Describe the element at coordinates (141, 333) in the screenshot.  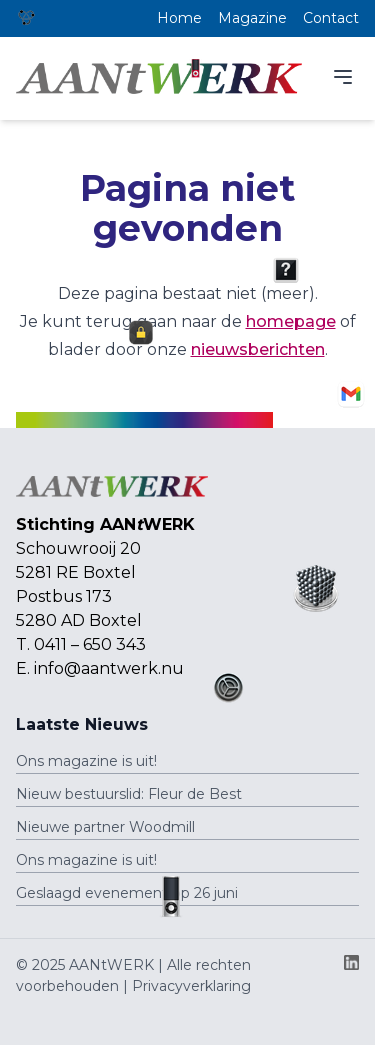
I see `access ssl/tls security settings for web browser` at that location.